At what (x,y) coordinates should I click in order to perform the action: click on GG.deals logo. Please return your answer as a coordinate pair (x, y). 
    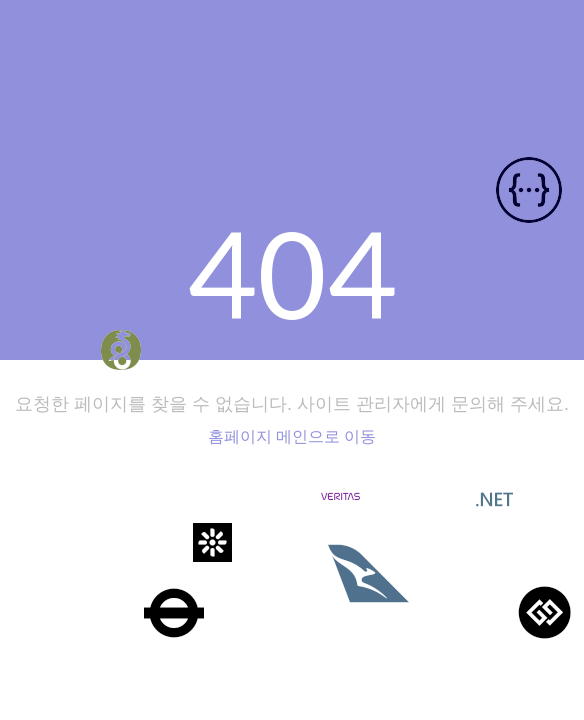
    Looking at the image, I should click on (544, 612).